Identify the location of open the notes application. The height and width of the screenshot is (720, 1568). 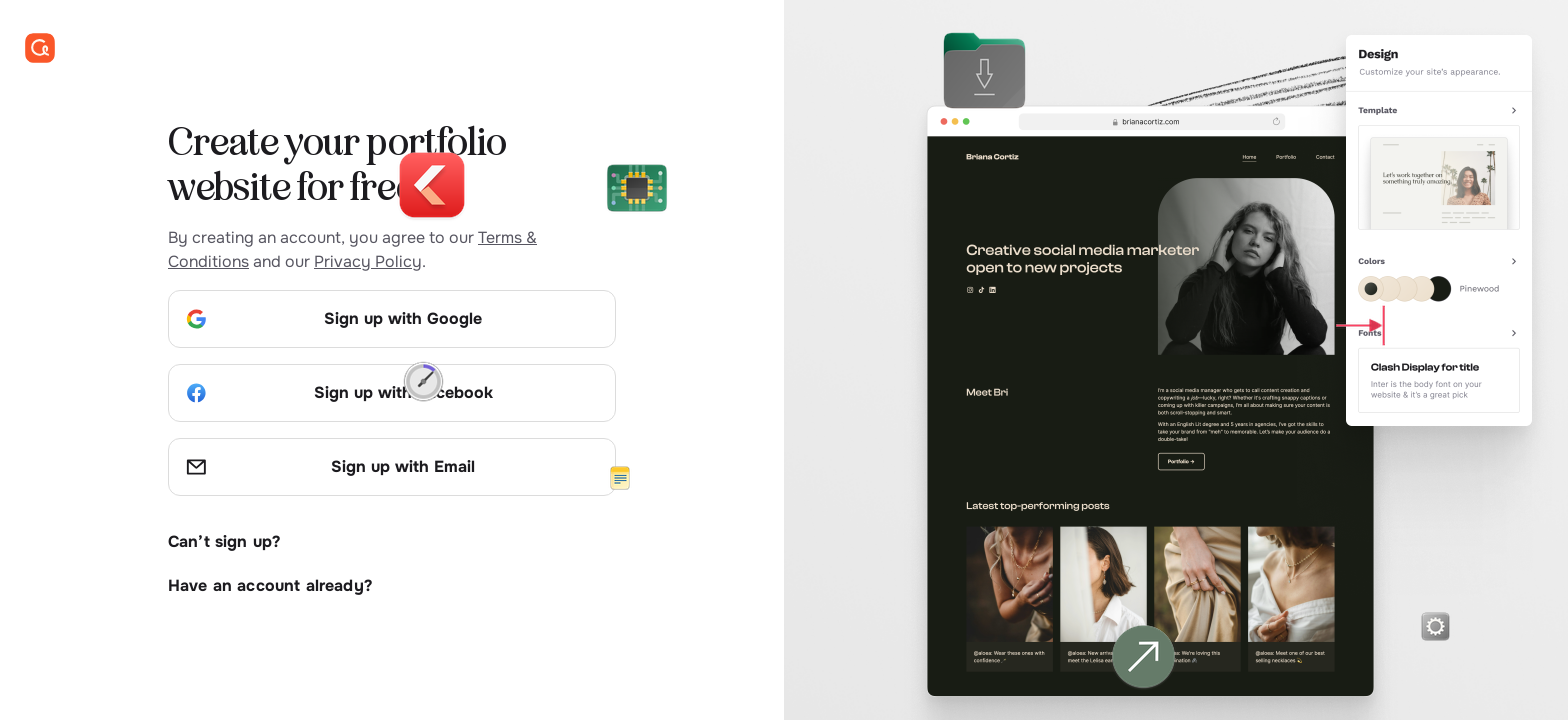
(620, 478).